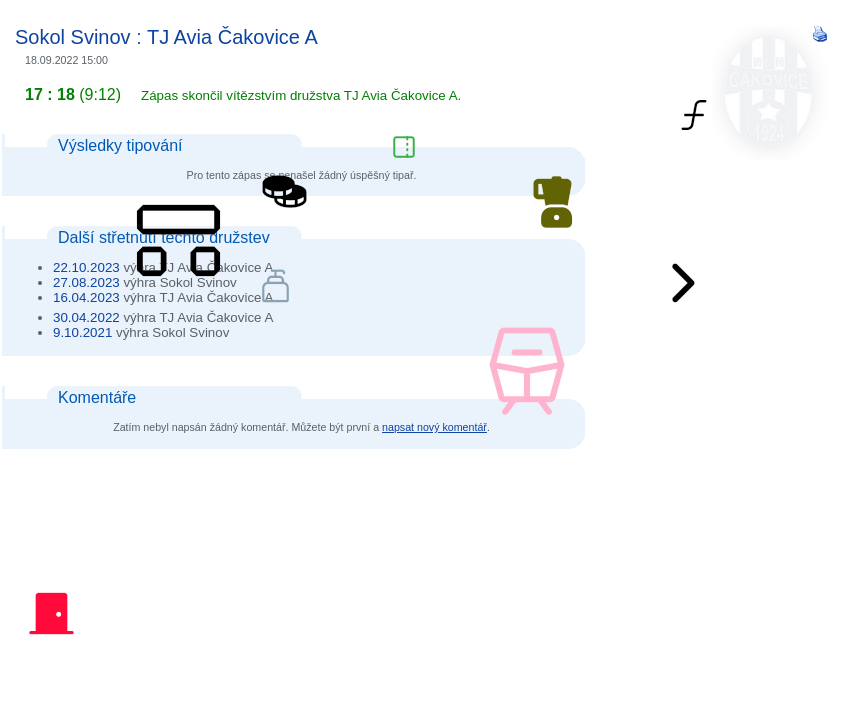 The image size is (843, 720). I want to click on view regional train schedules, so click(527, 368).